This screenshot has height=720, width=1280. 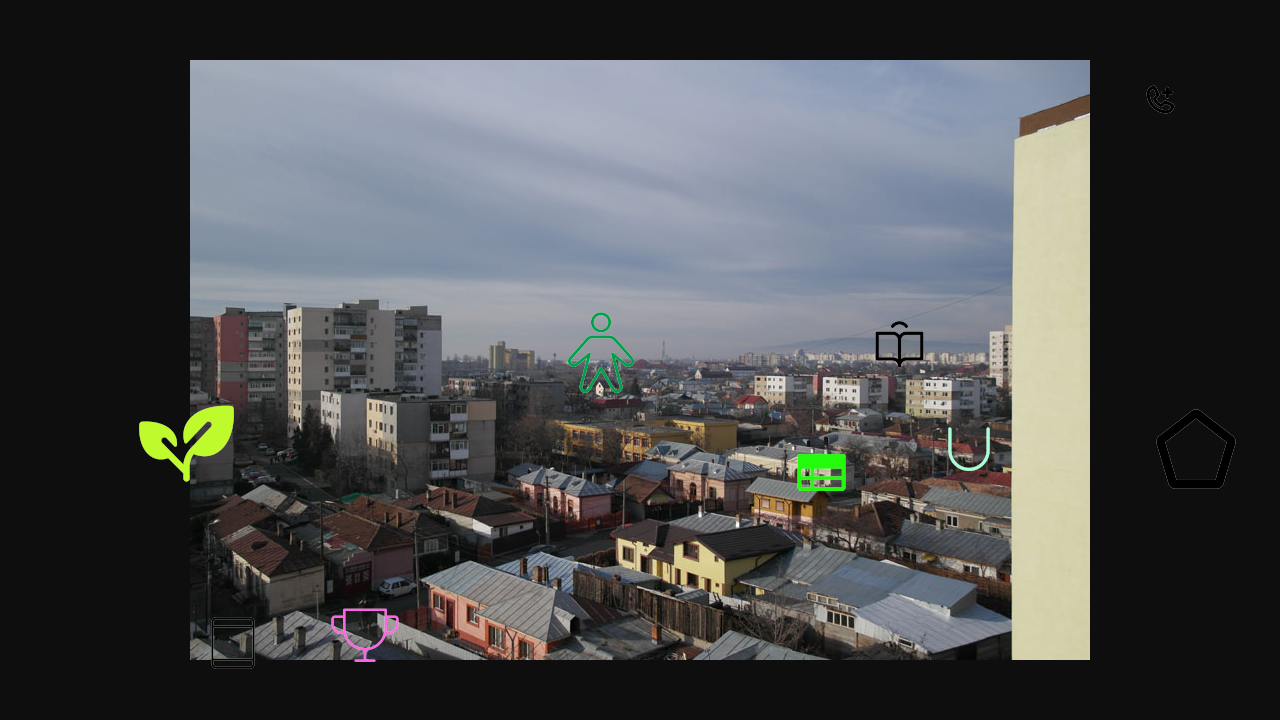 I want to click on switch to tablet view, so click(x=233, y=643).